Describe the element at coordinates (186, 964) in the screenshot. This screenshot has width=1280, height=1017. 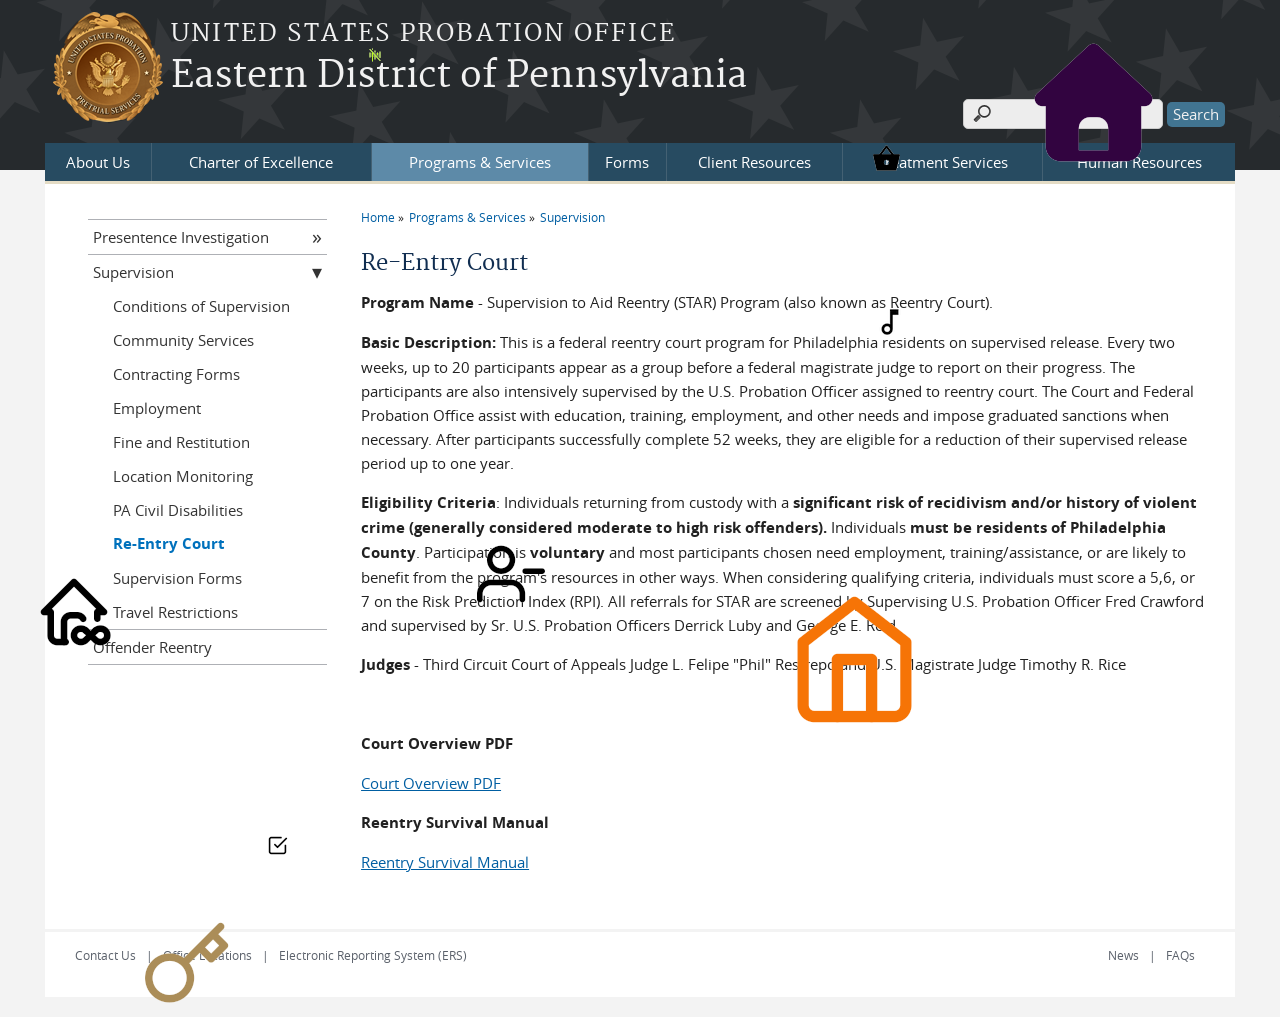
I see `access security or password settings` at that location.